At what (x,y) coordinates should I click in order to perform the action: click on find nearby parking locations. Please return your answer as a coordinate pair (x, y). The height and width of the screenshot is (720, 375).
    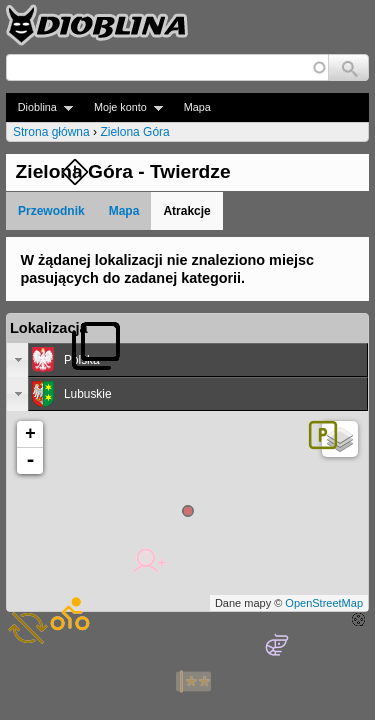
    Looking at the image, I should click on (323, 435).